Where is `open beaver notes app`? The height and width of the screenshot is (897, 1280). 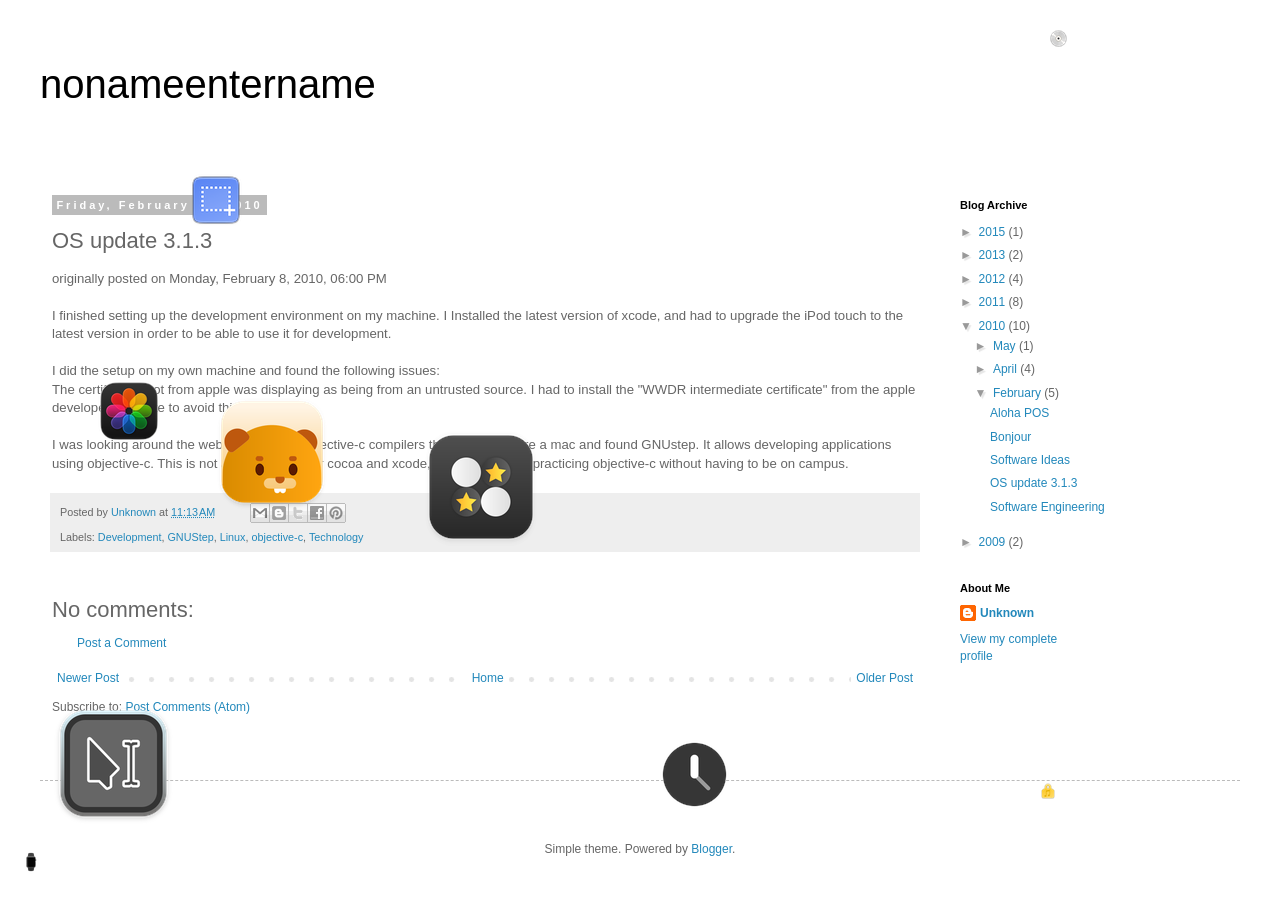 open beaver notes app is located at coordinates (272, 452).